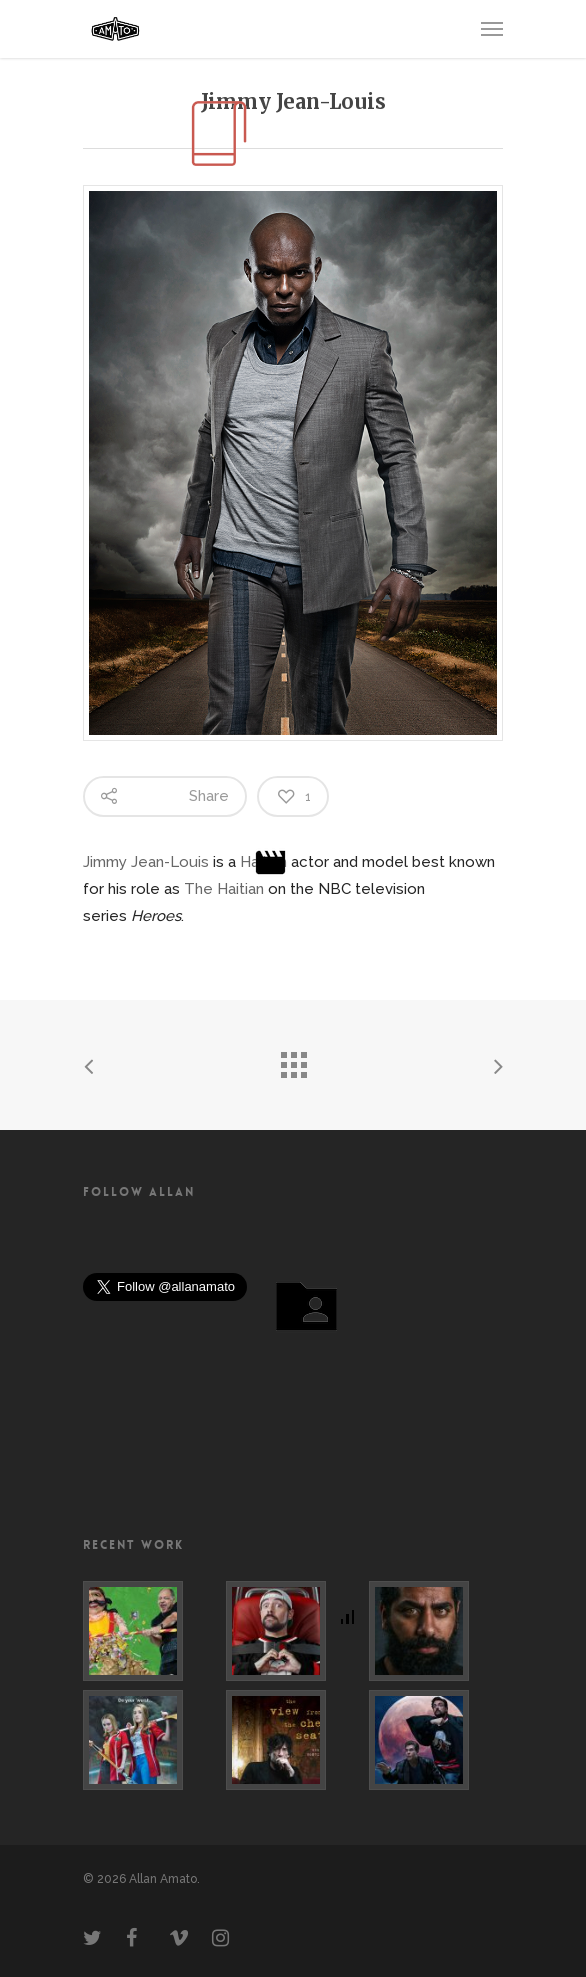 The image size is (586, 1977). I want to click on towel or linen available at this location, so click(216, 133).